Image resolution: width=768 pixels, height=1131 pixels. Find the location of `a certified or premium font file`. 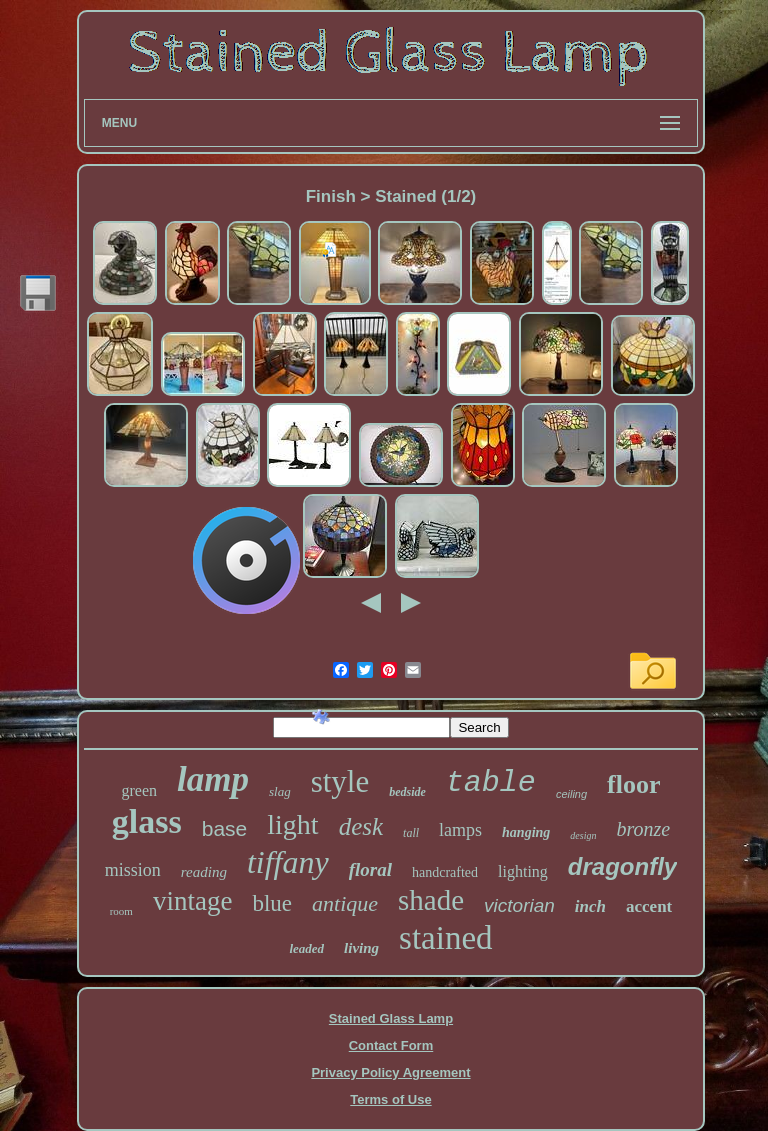

a certified or premium font file is located at coordinates (330, 249).